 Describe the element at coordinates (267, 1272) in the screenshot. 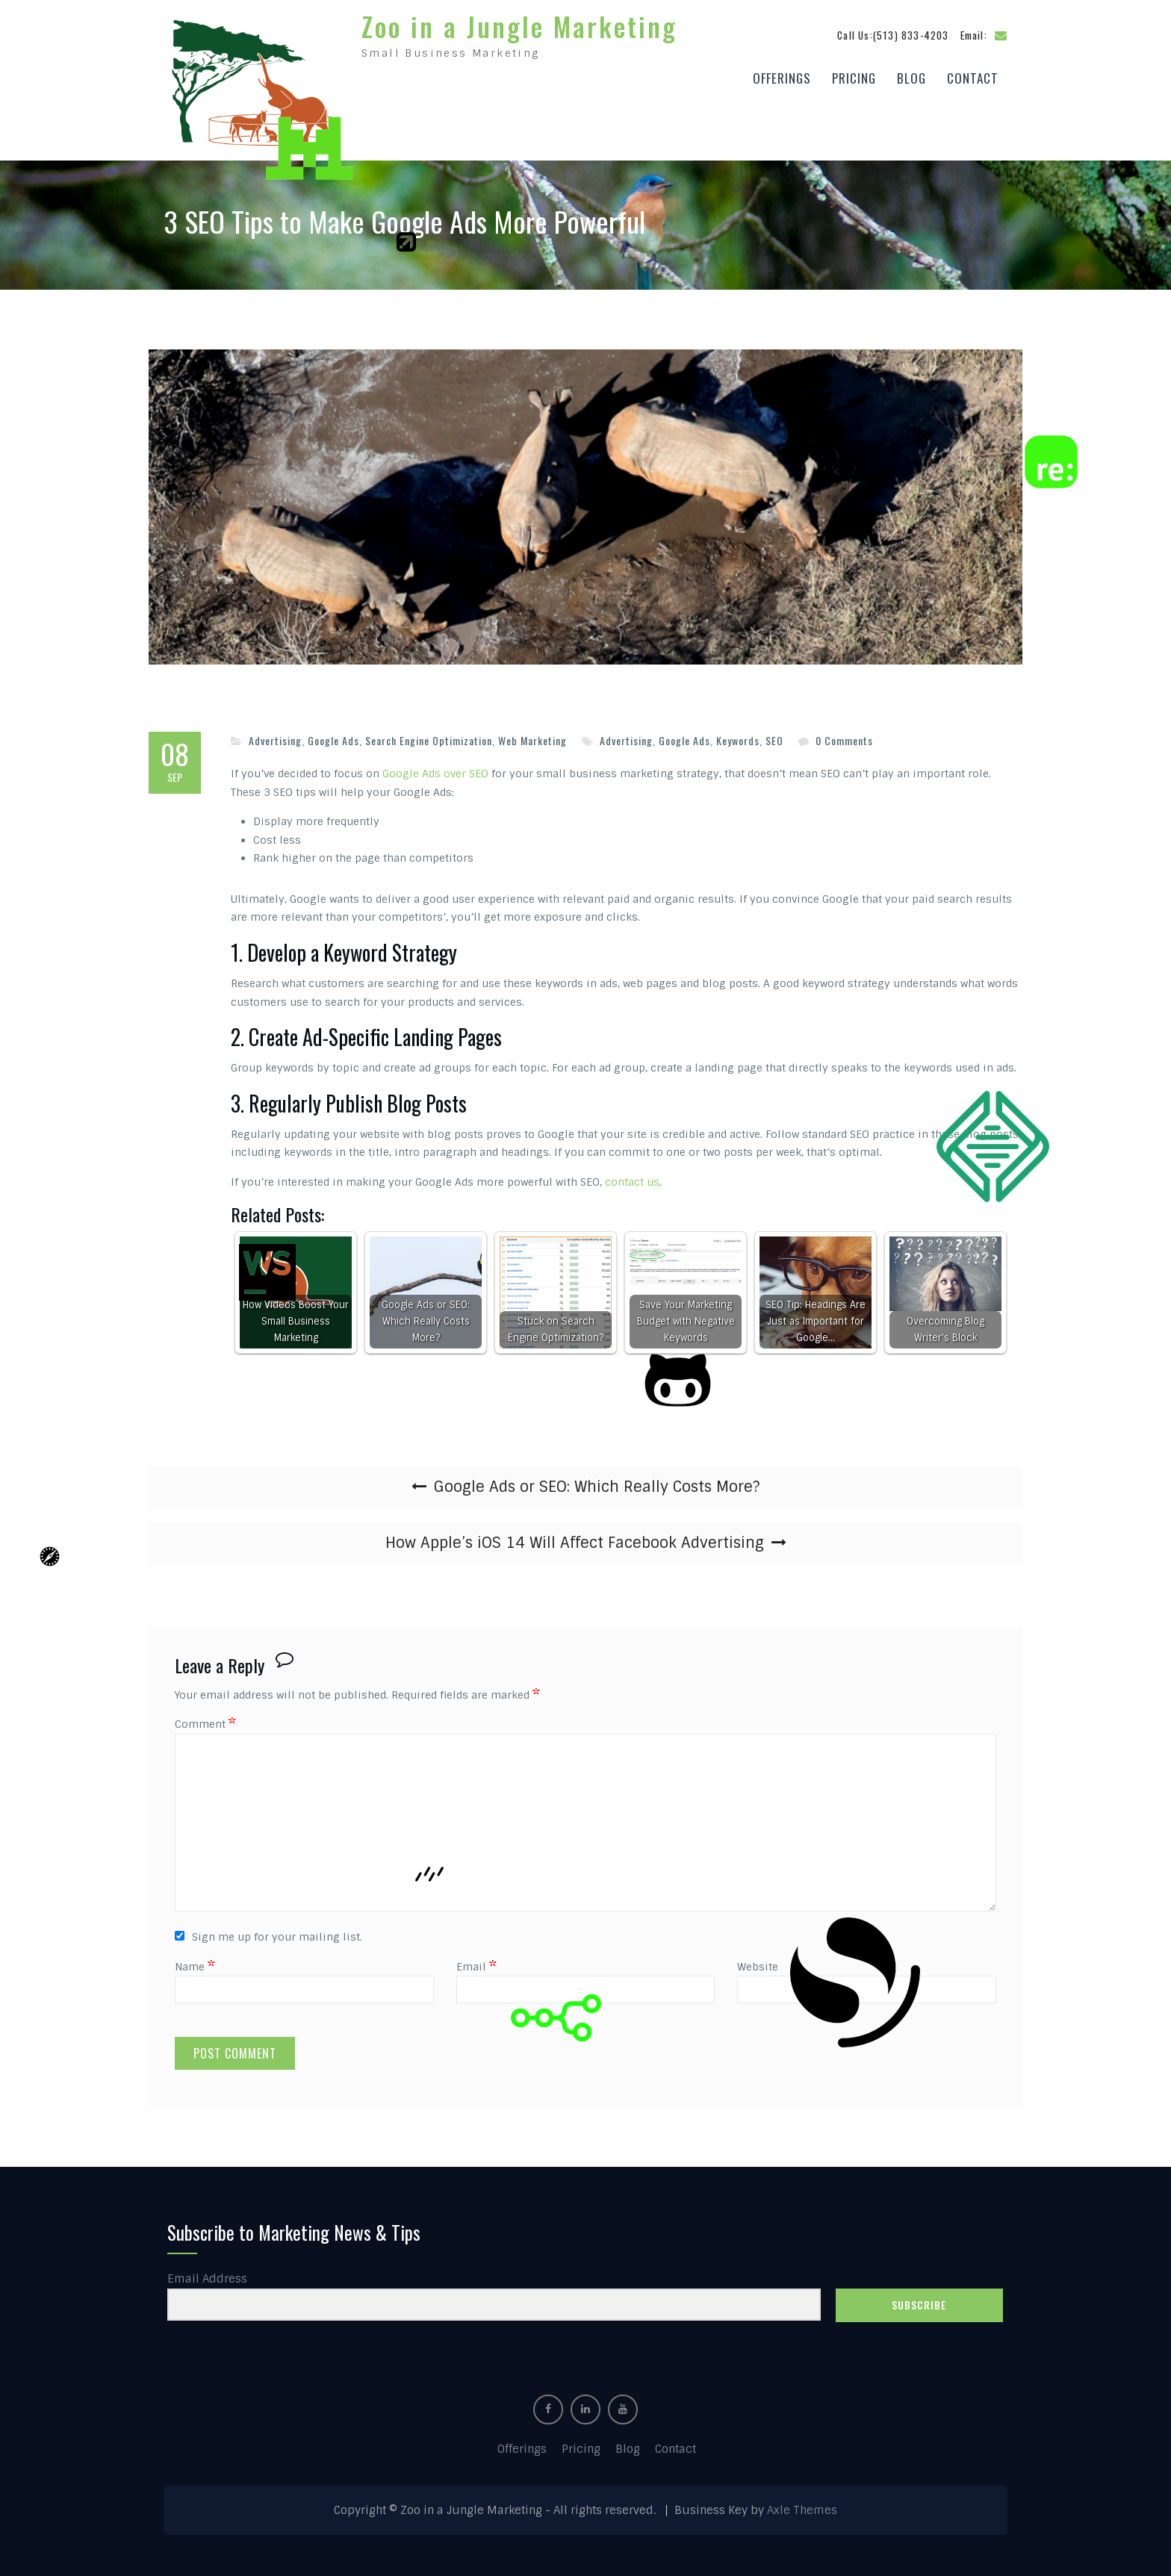

I see `open WebStorm IDE` at that location.